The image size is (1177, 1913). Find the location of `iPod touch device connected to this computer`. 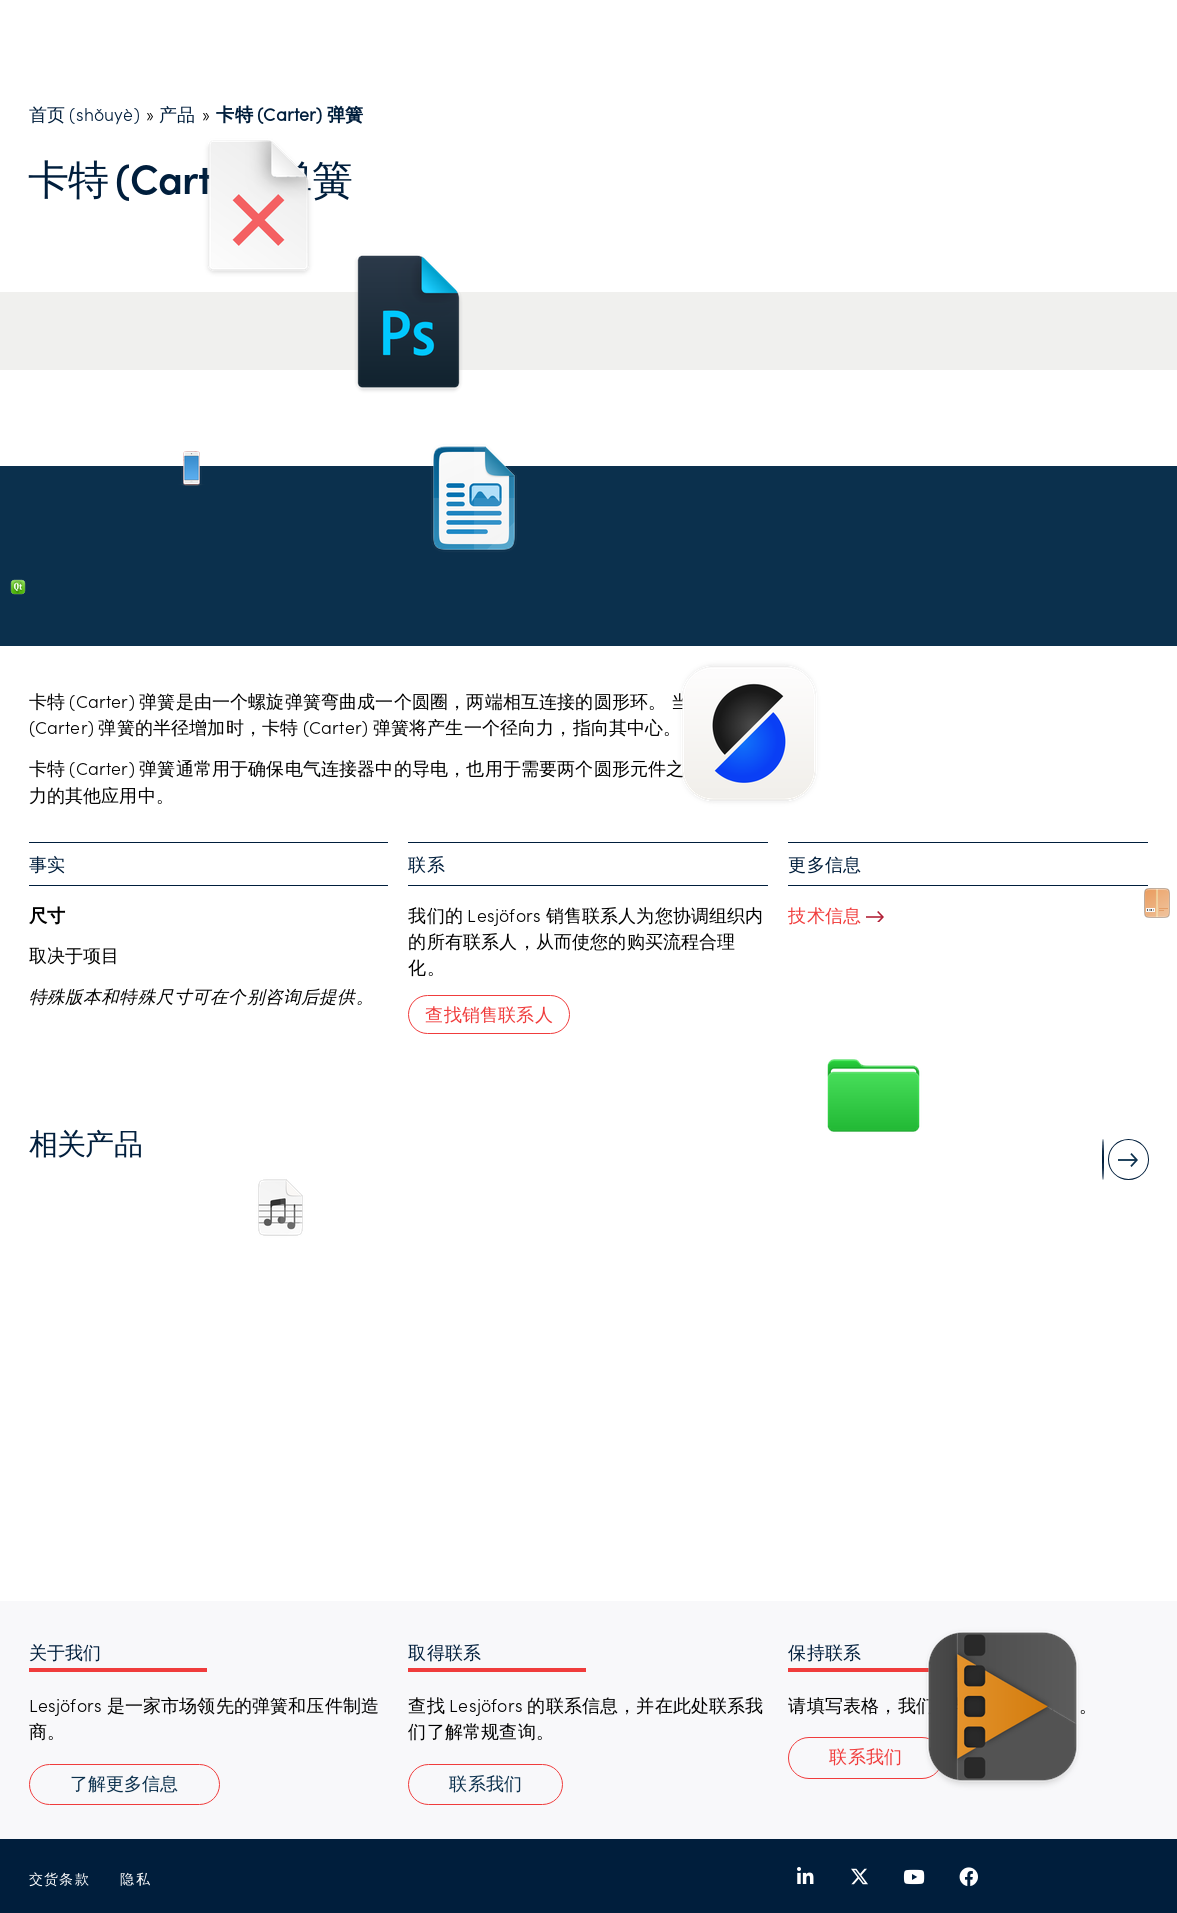

iPod touch device connected to this computer is located at coordinates (191, 468).